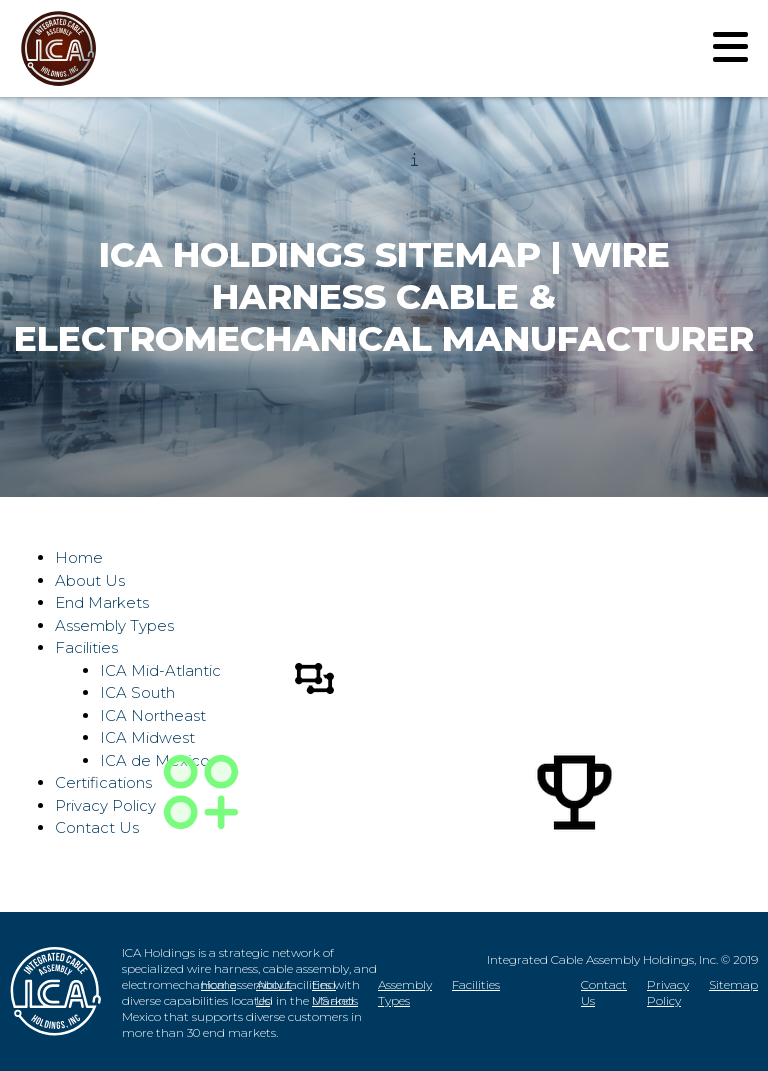  Describe the element at coordinates (201, 792) in the screenshot. I see `add a new item to a collection` at that location.